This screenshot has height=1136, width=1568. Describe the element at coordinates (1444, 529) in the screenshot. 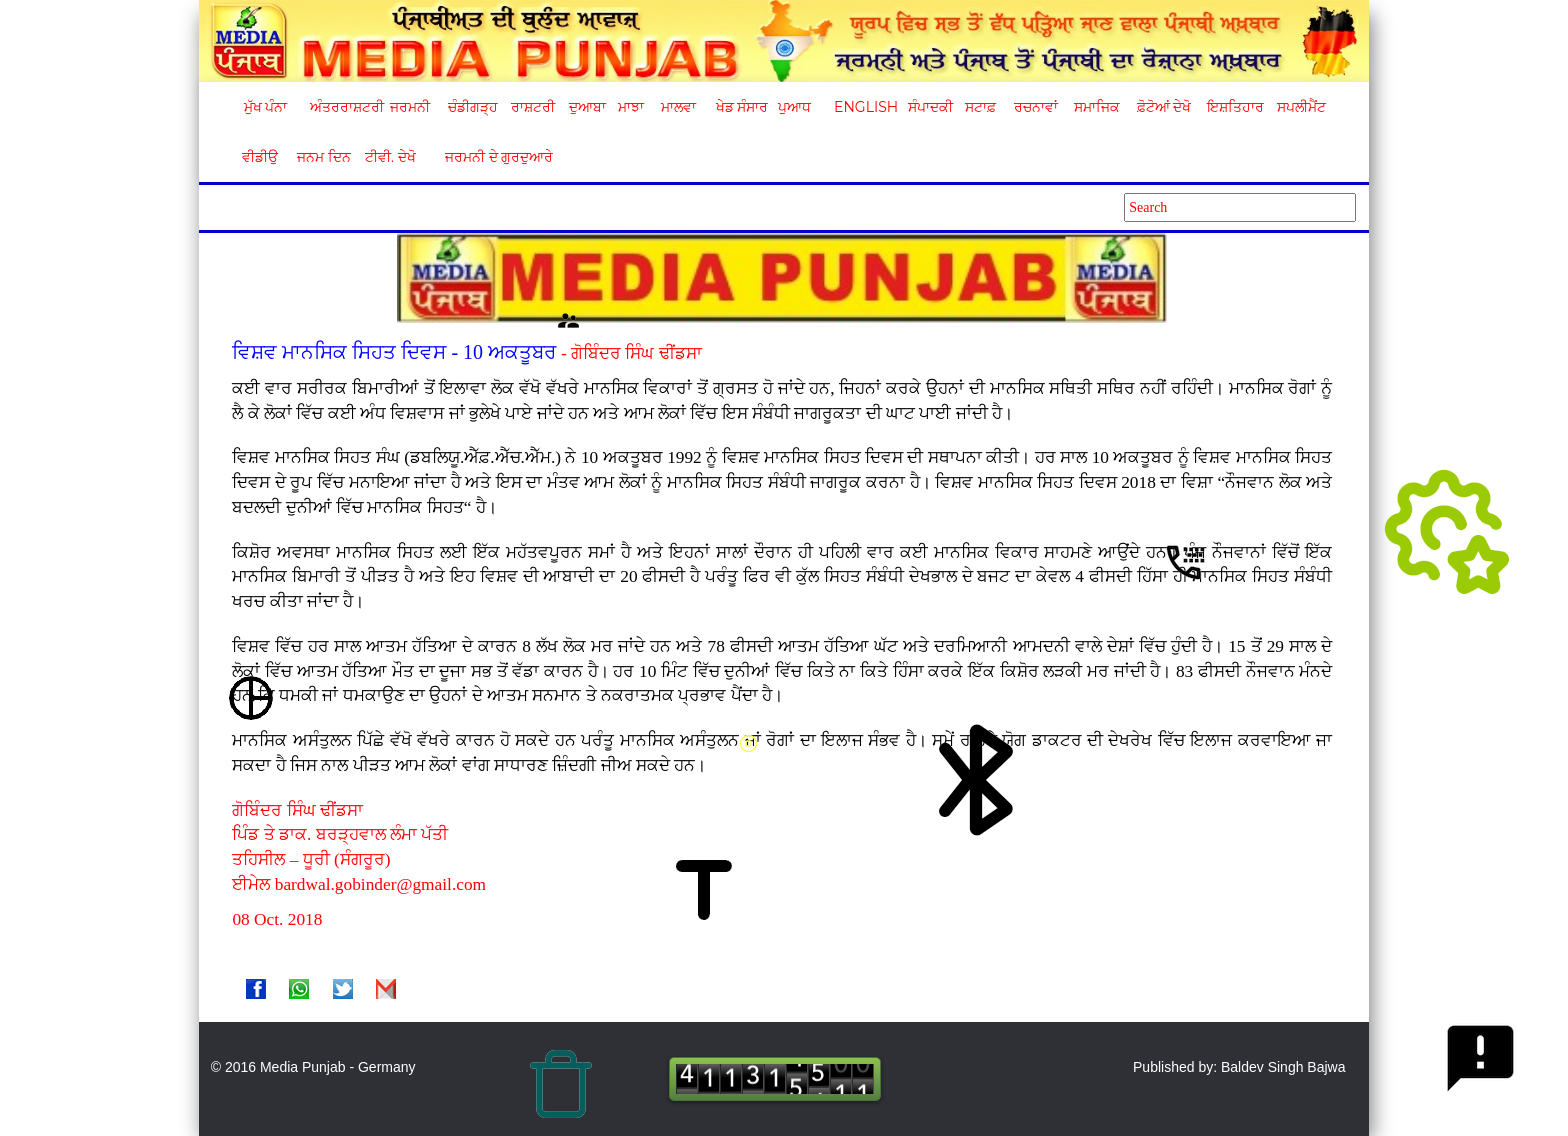

I see `access favorite or starred settings` at that location.